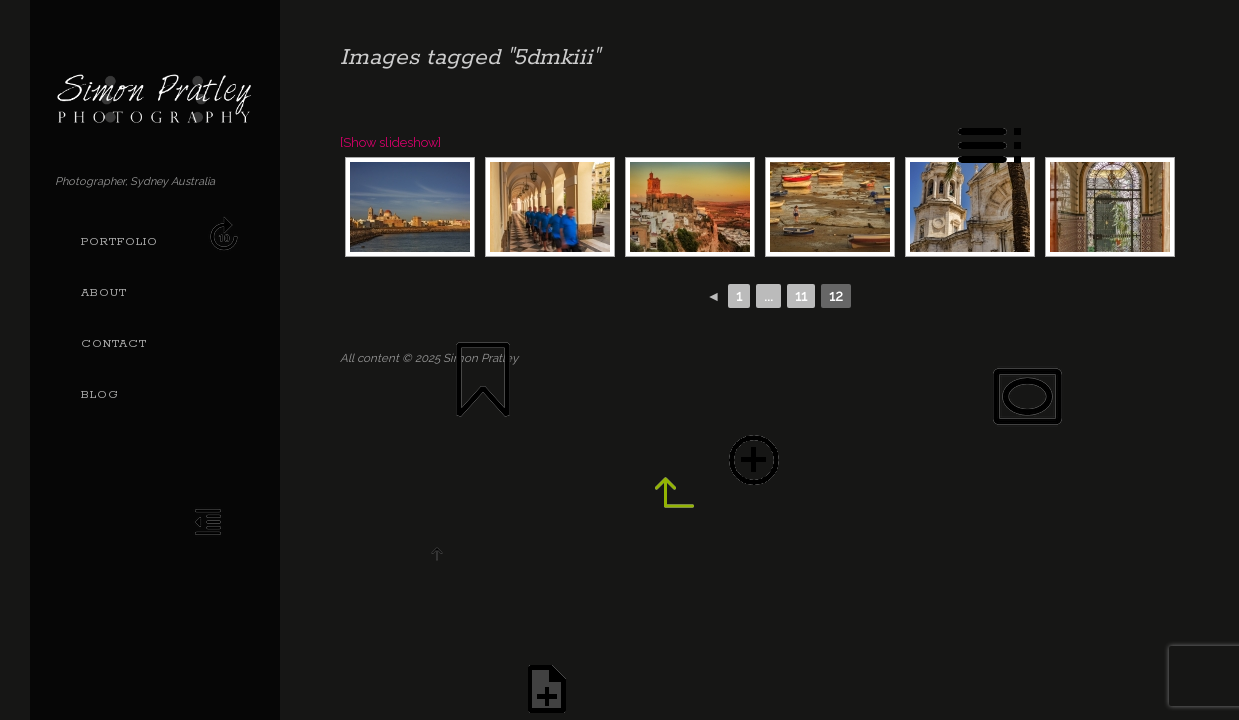  What do you see at coordinates (224, 235) in the screenshot?
I see `skip forward 10 seconds in media playback` at bounding box center [224, 235].